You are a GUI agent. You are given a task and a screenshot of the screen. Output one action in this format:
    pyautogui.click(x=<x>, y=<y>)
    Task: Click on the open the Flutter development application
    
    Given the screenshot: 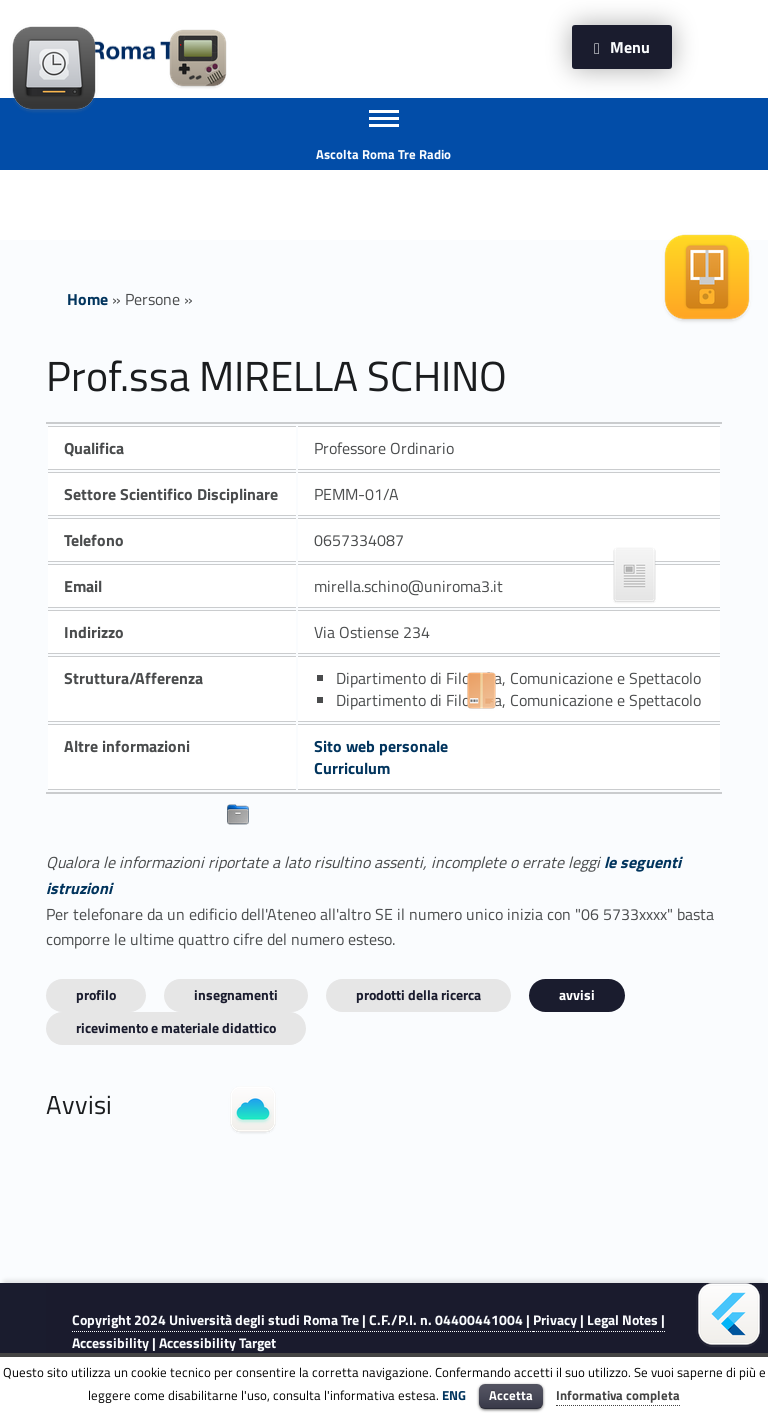 What is the action you would take?
    pyautogui.click(x=729, y=1314)
    